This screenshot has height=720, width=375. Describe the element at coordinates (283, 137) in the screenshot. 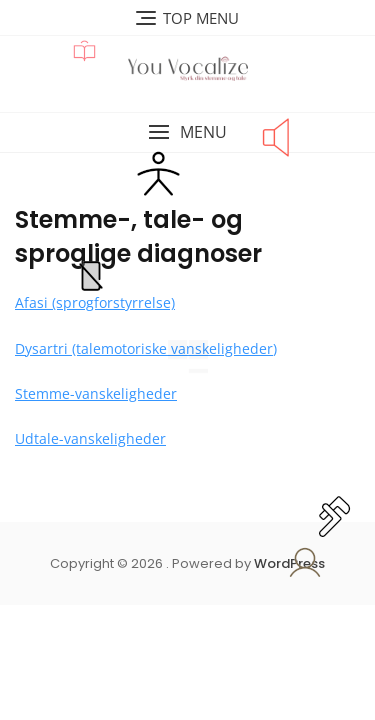

I see `speaker with no audio output` at that location.